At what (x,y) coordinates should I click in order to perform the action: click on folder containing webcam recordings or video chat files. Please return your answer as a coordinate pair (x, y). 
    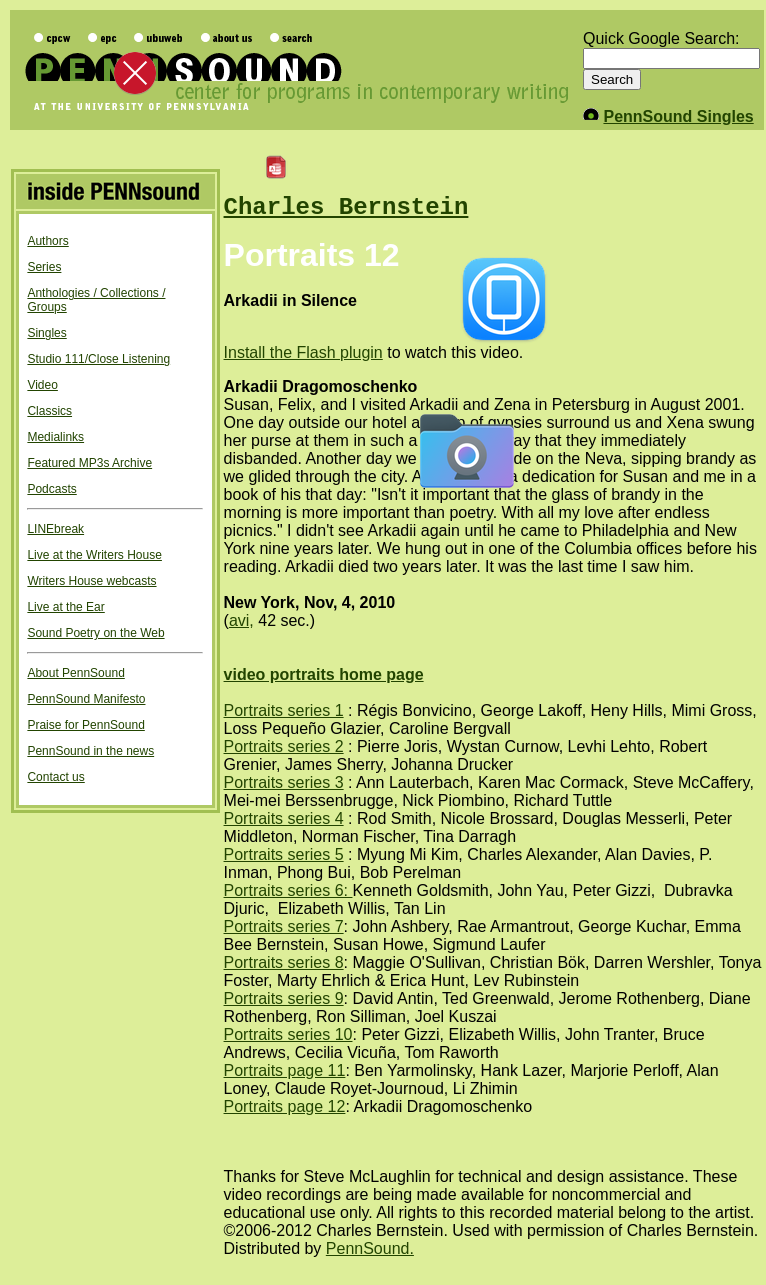
    Looking at the image, I should click on (466, 453).